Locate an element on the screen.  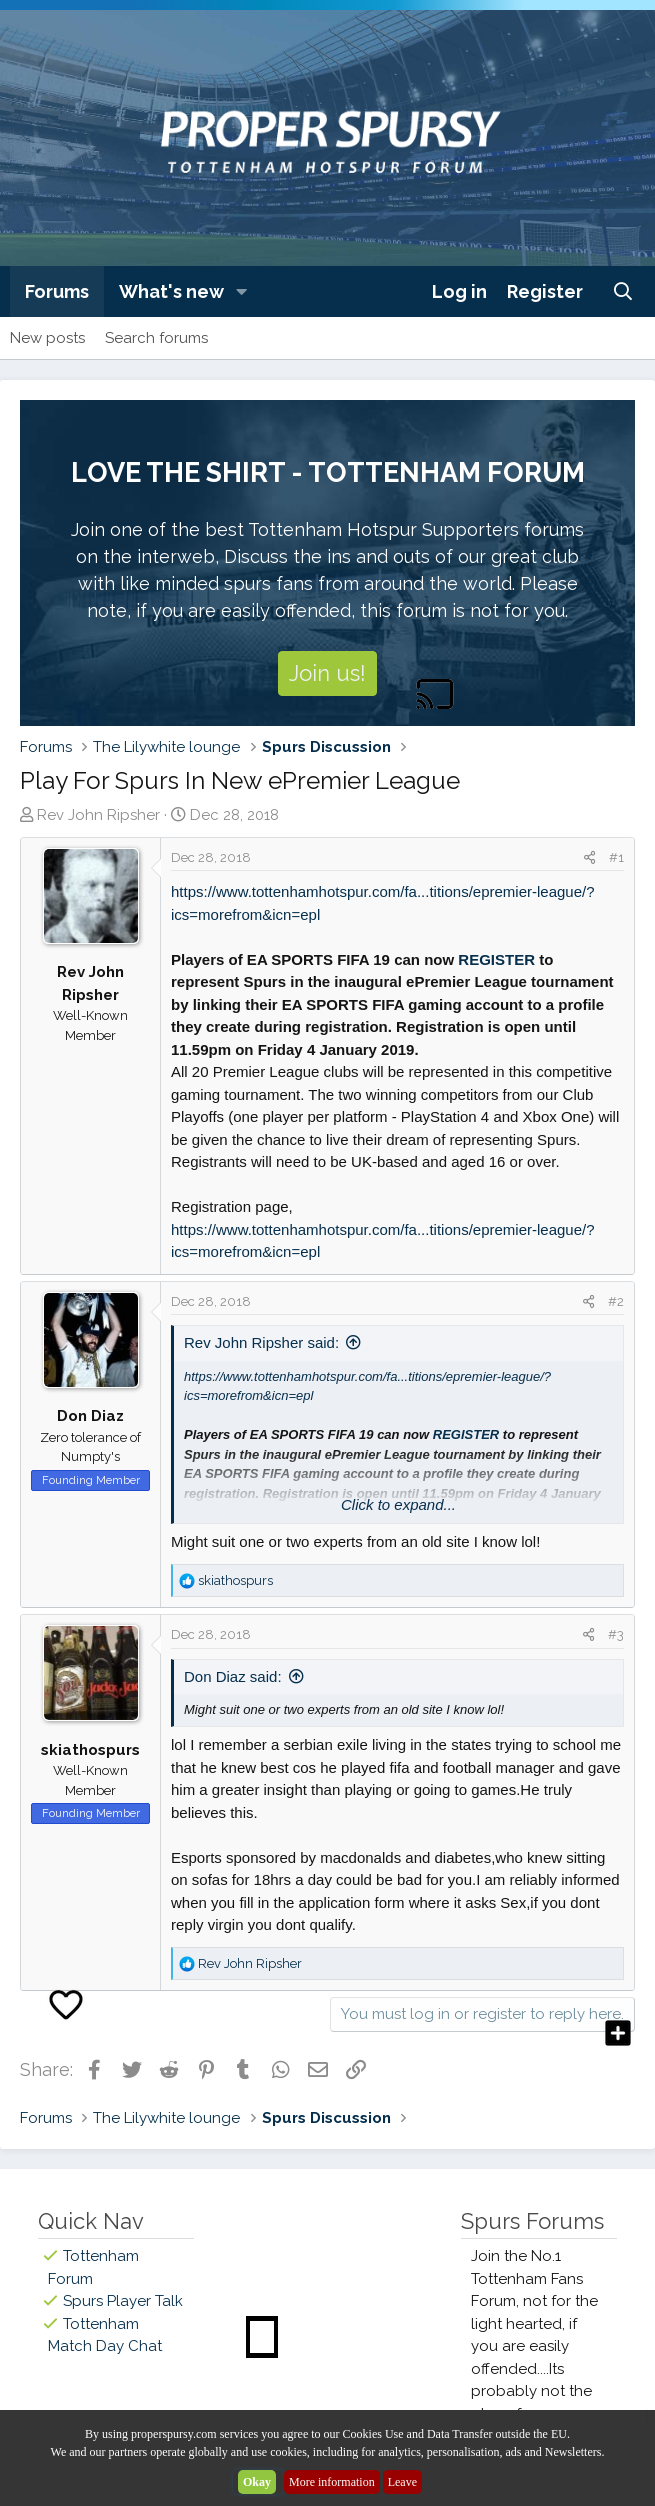
cast media to a nearby device is located at coordinates (435, 694).